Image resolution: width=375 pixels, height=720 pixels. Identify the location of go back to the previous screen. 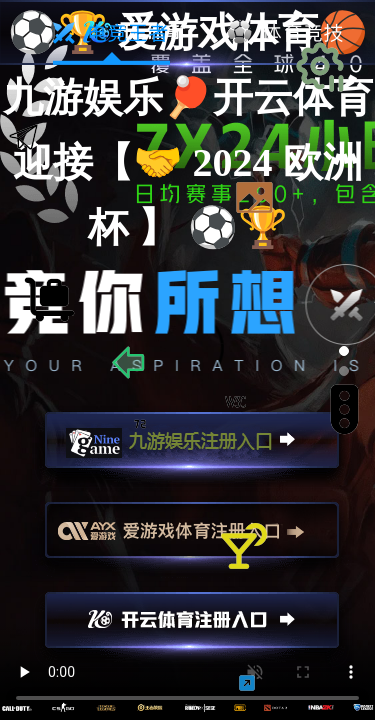
(129, 362).